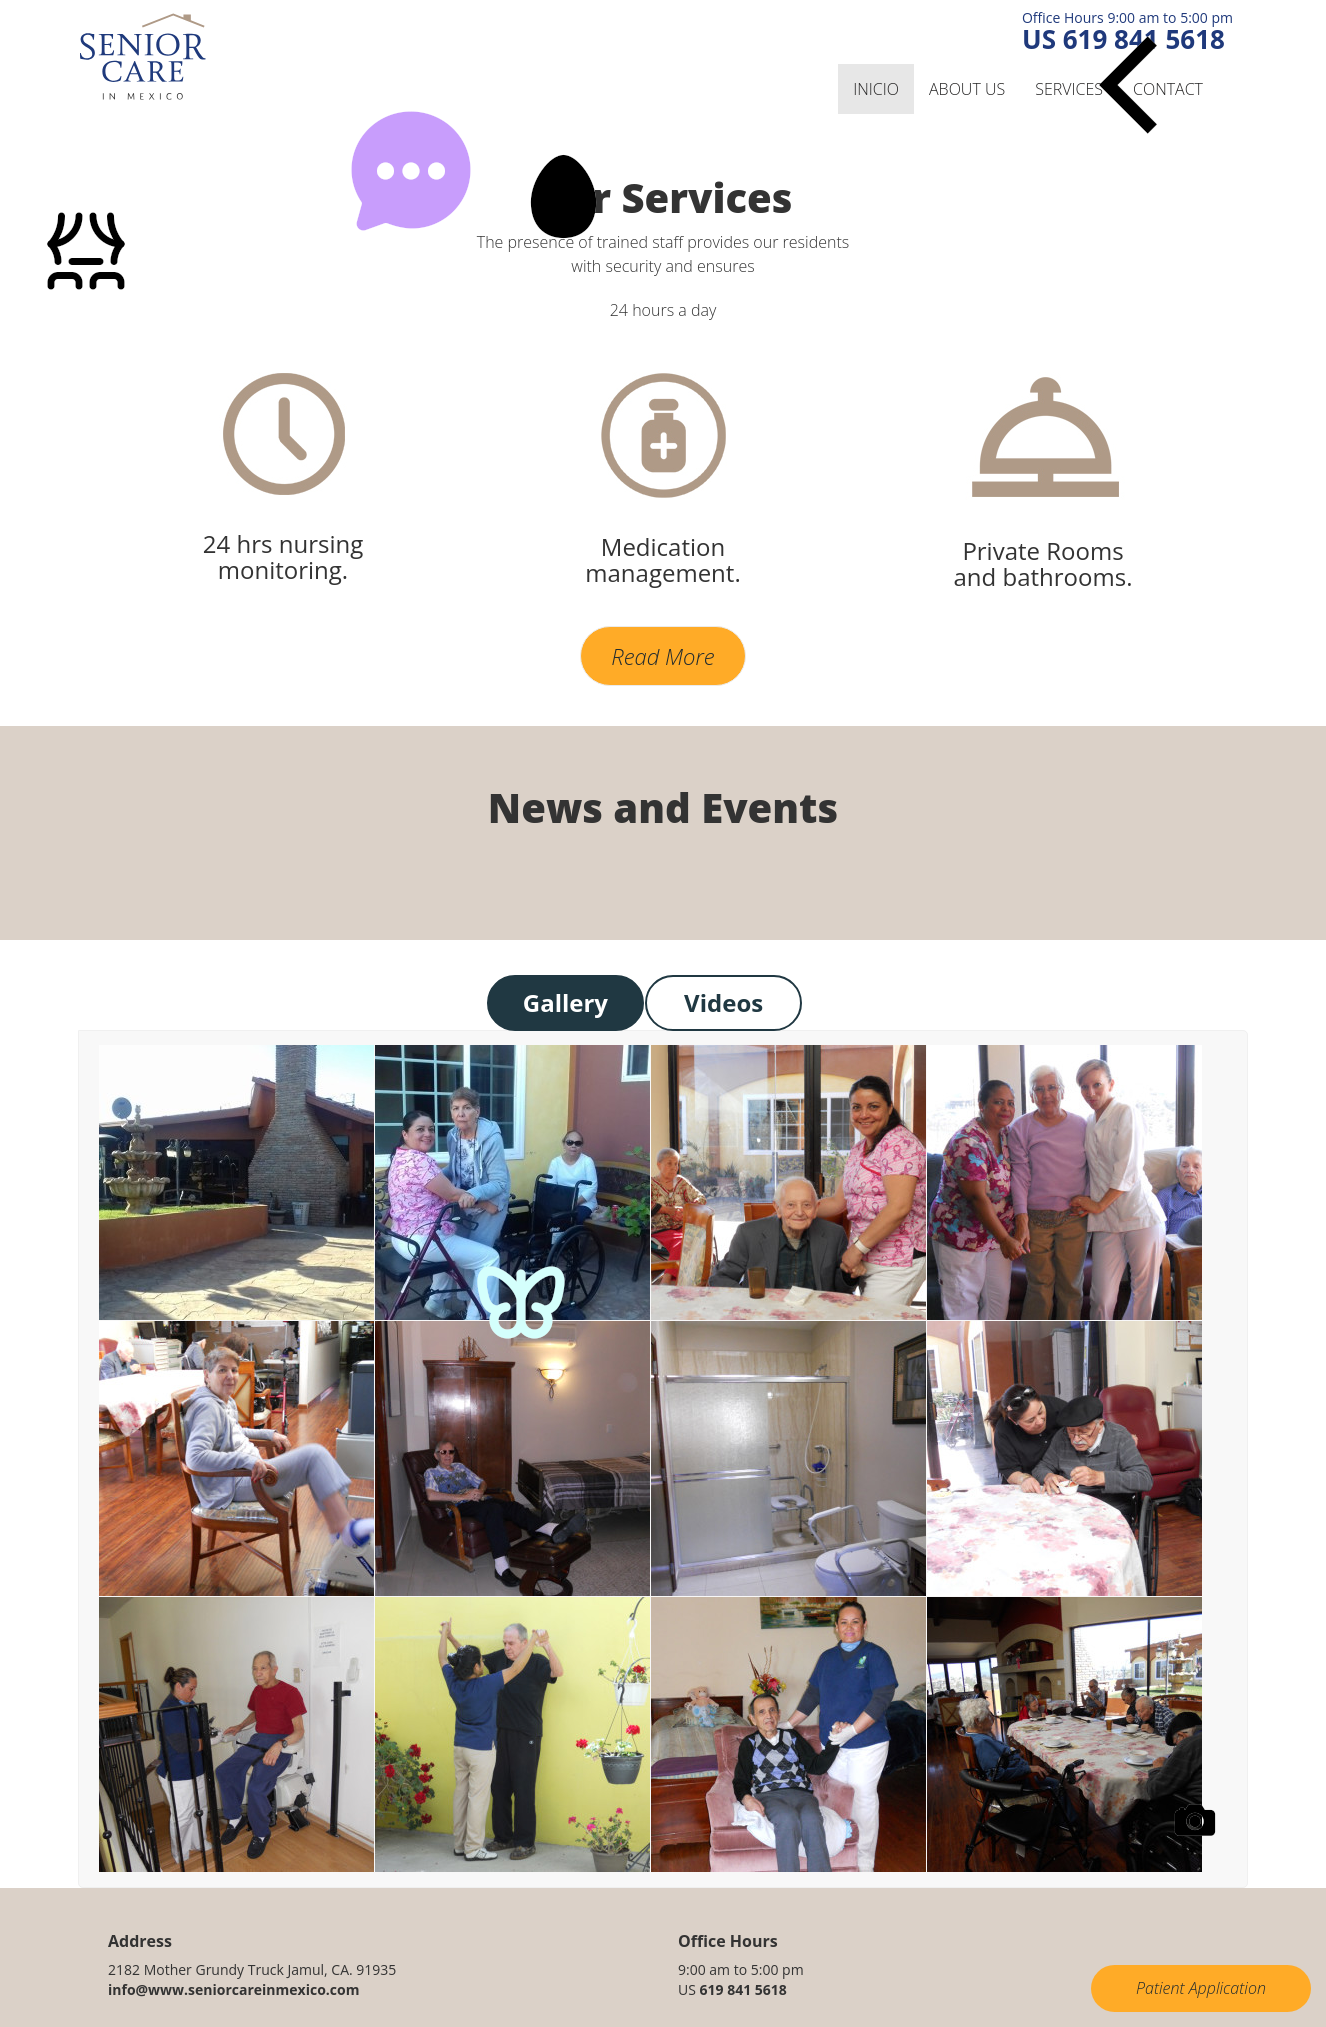 The width and height of the screenshot is (1326, 2027). Describe the element at coordinates (411, 171) in the screenshot. I see `open messaging or chat` at that location.